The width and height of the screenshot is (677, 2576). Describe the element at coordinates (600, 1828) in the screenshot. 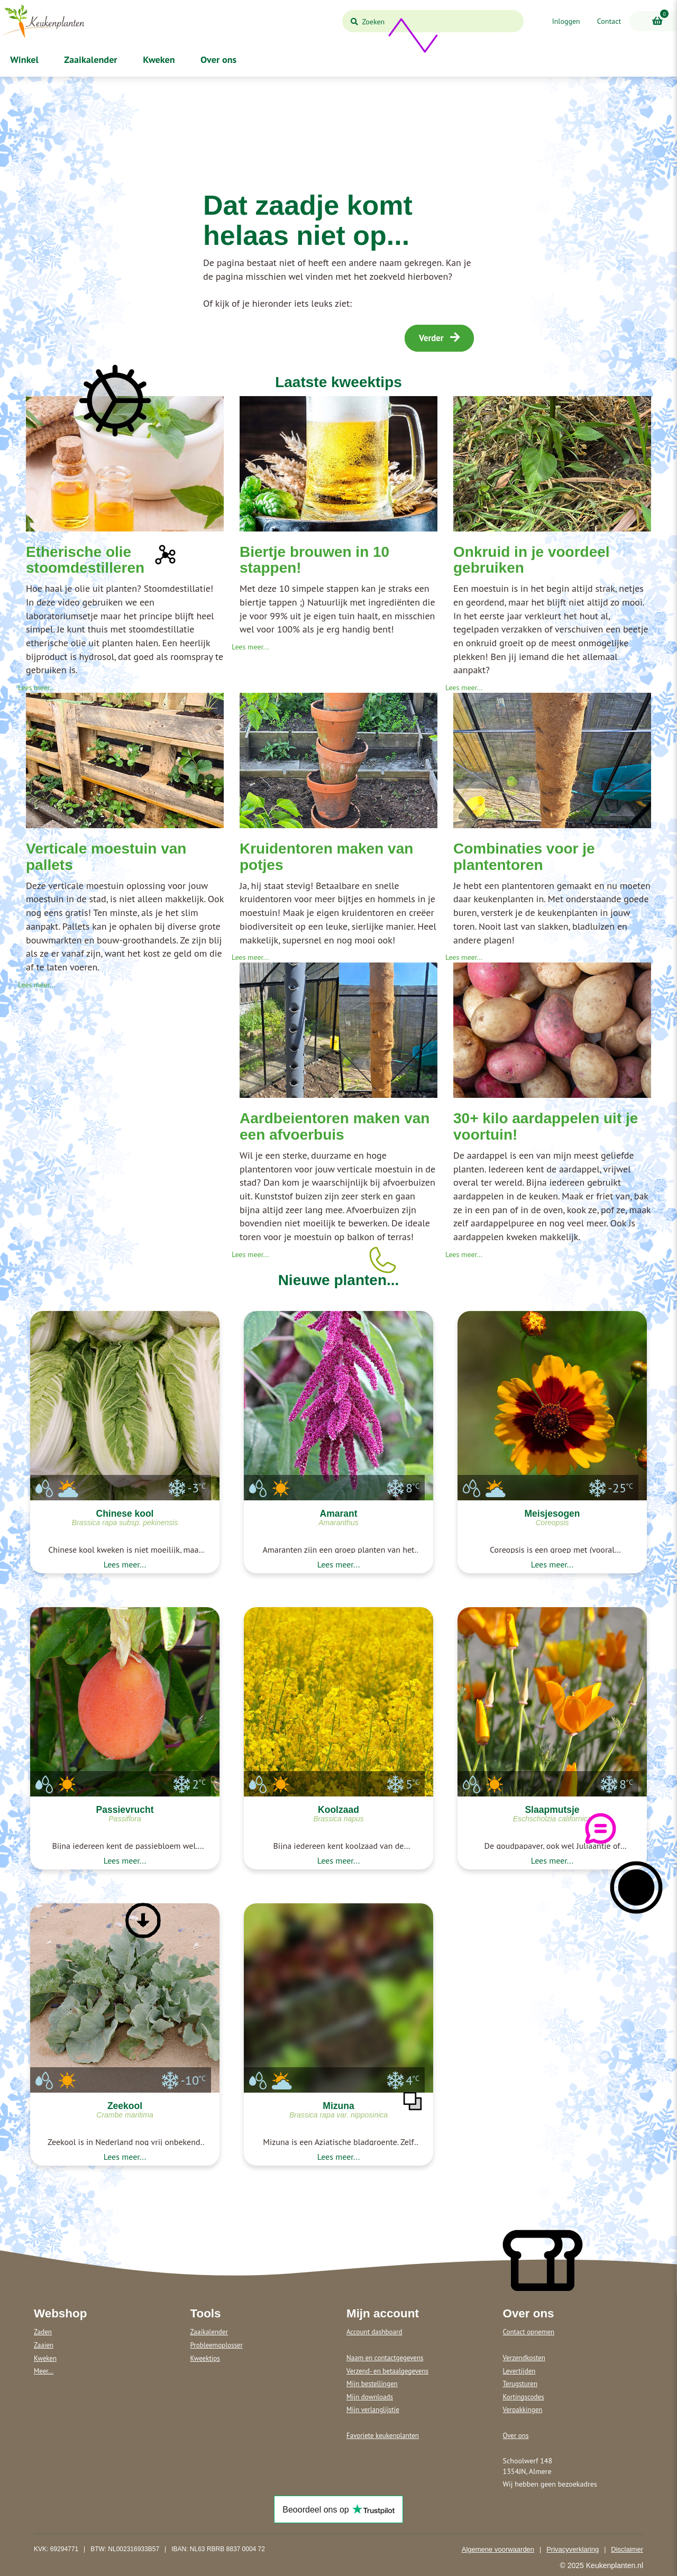

I see `open chat or messaging` at that location.